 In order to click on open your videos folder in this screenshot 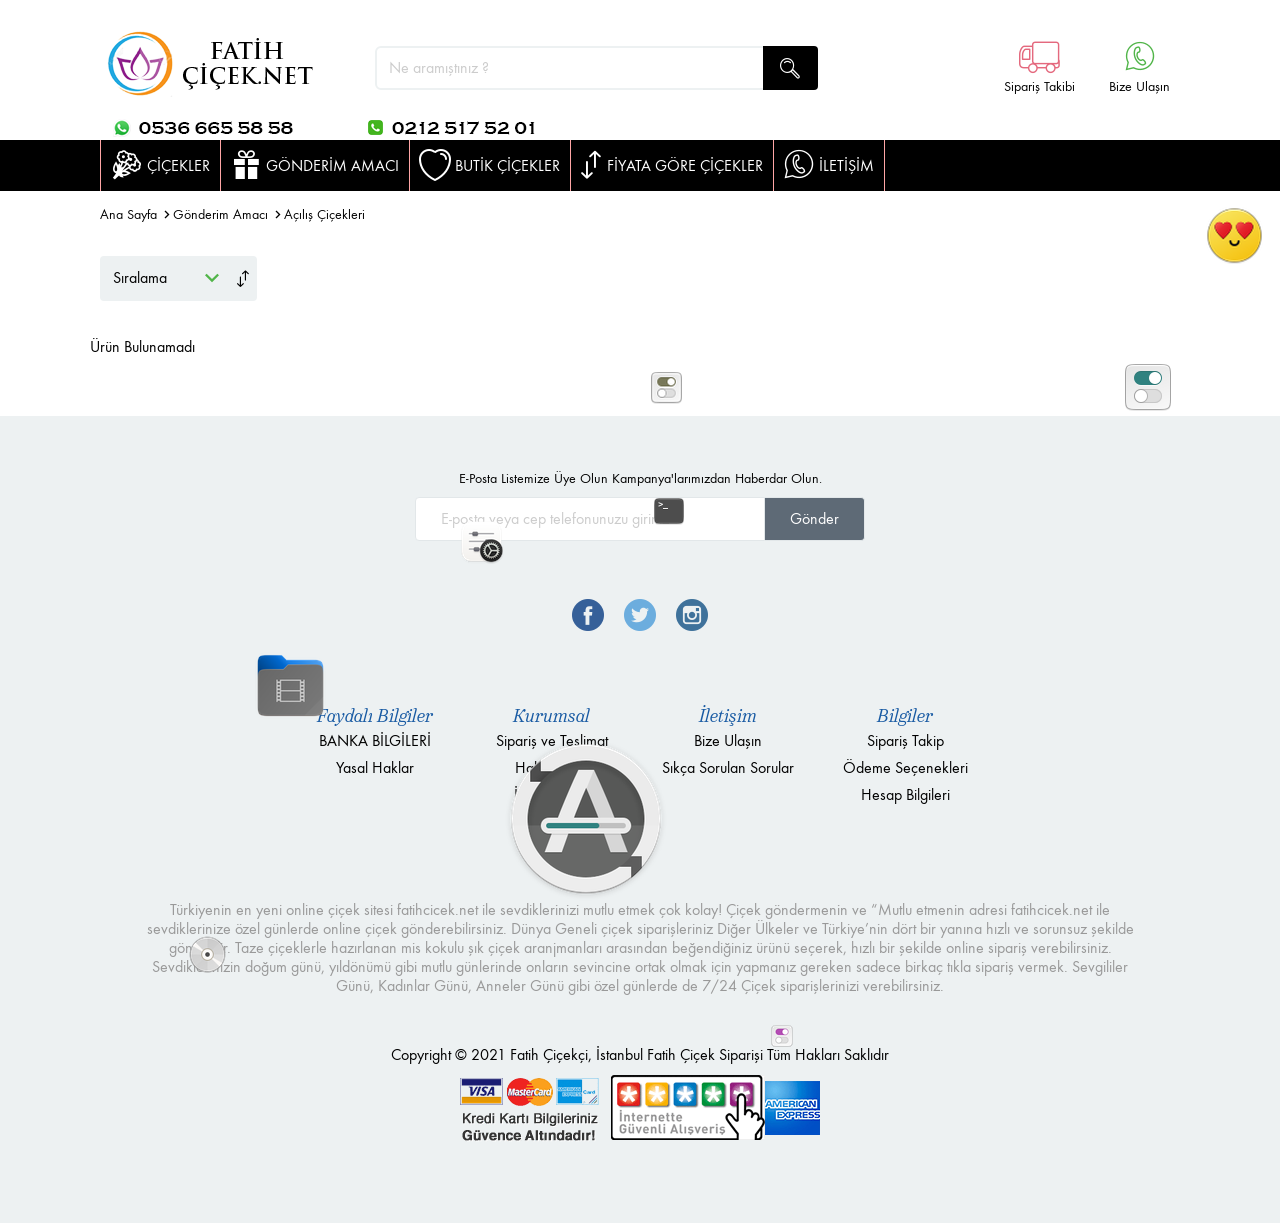, I will do `click(290, 685)`.